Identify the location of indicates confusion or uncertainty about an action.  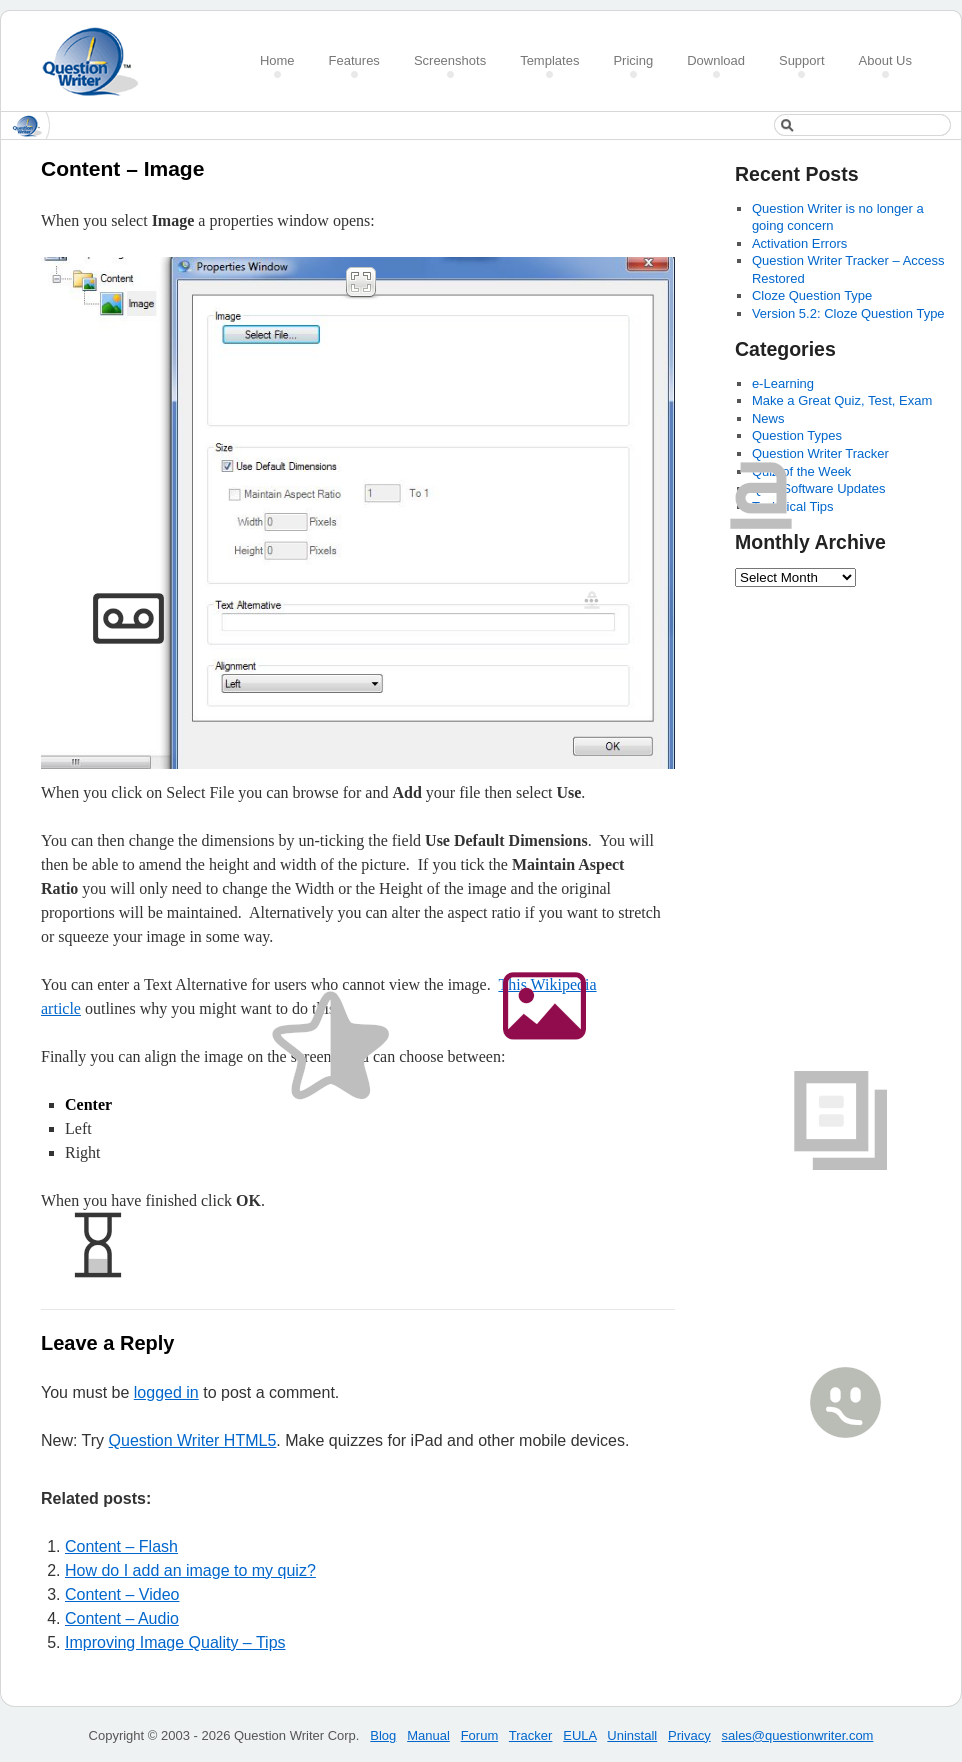
(845, 1402).